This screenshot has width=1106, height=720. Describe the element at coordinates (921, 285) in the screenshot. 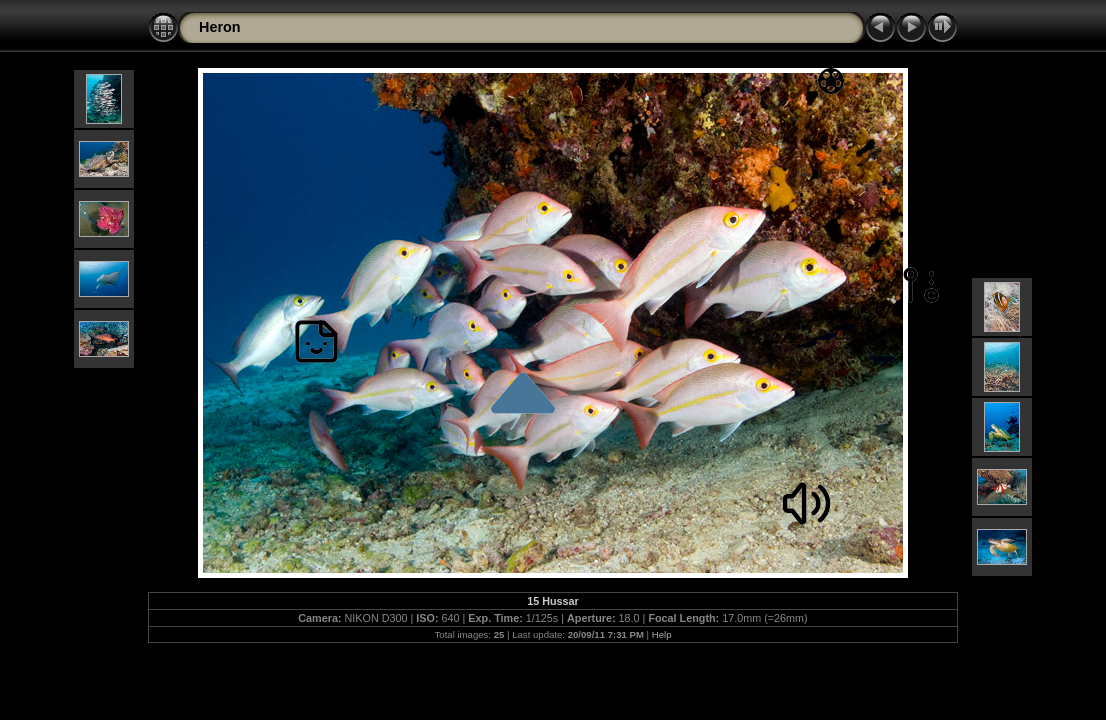

I see `indicates a draft pull request awaiting completion` at that location.